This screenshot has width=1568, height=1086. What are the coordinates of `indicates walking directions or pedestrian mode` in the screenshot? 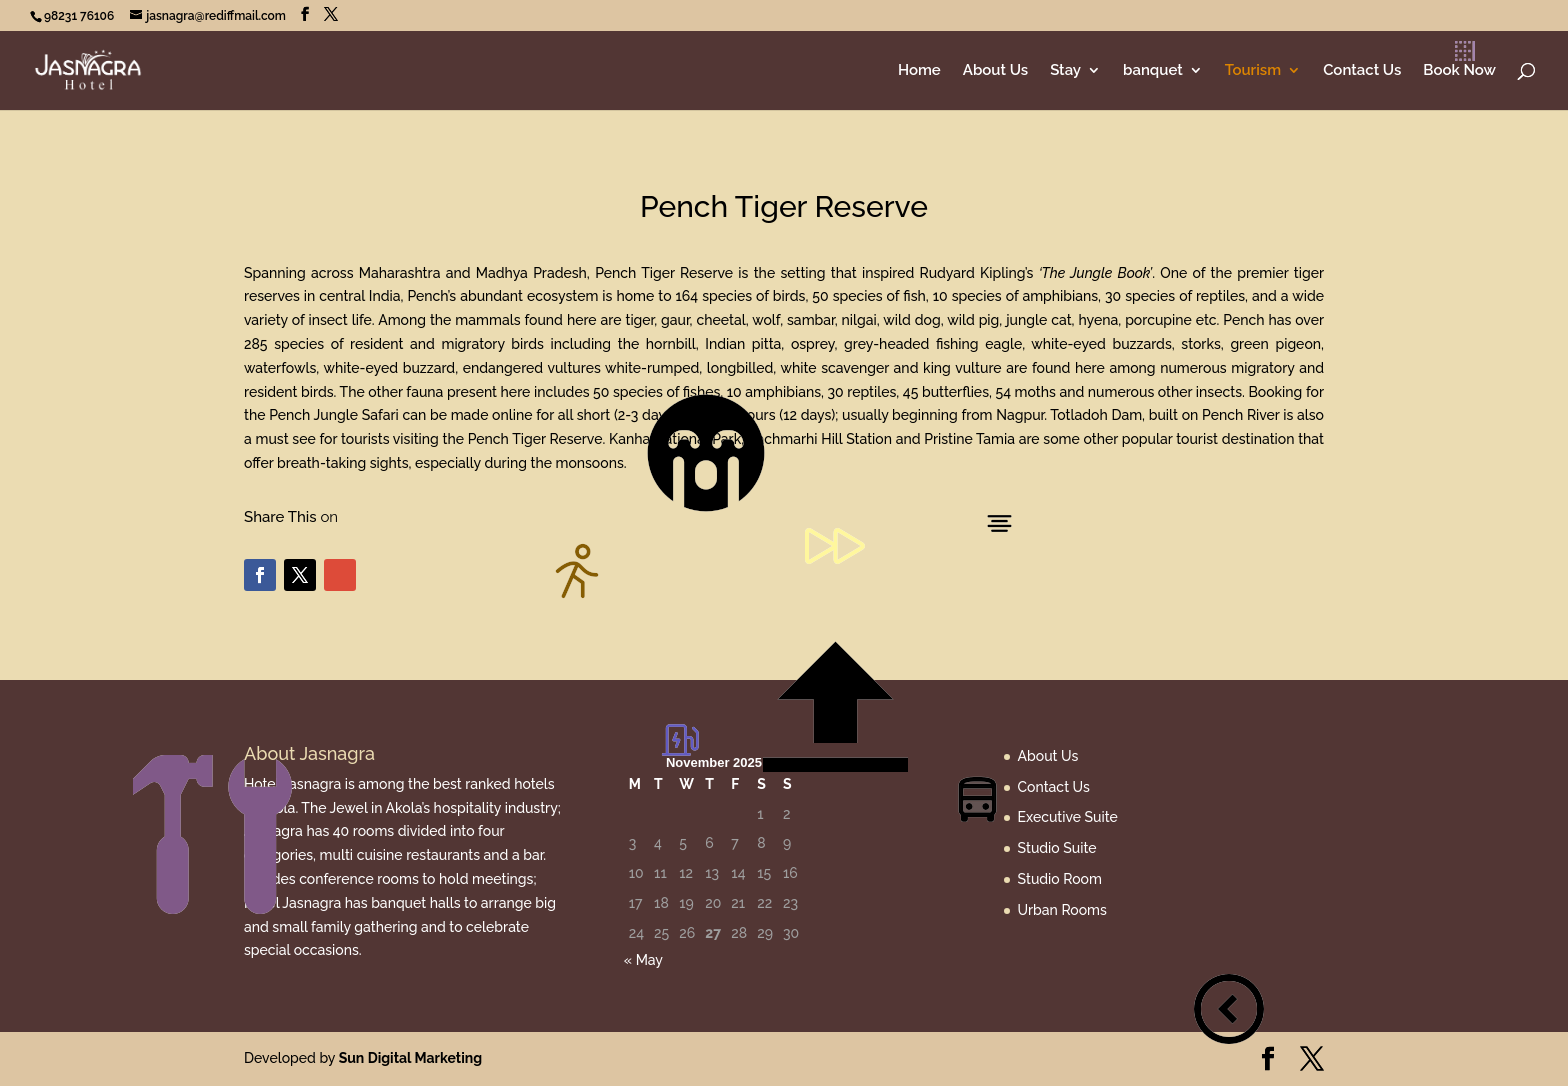 It's located at (577, 571).